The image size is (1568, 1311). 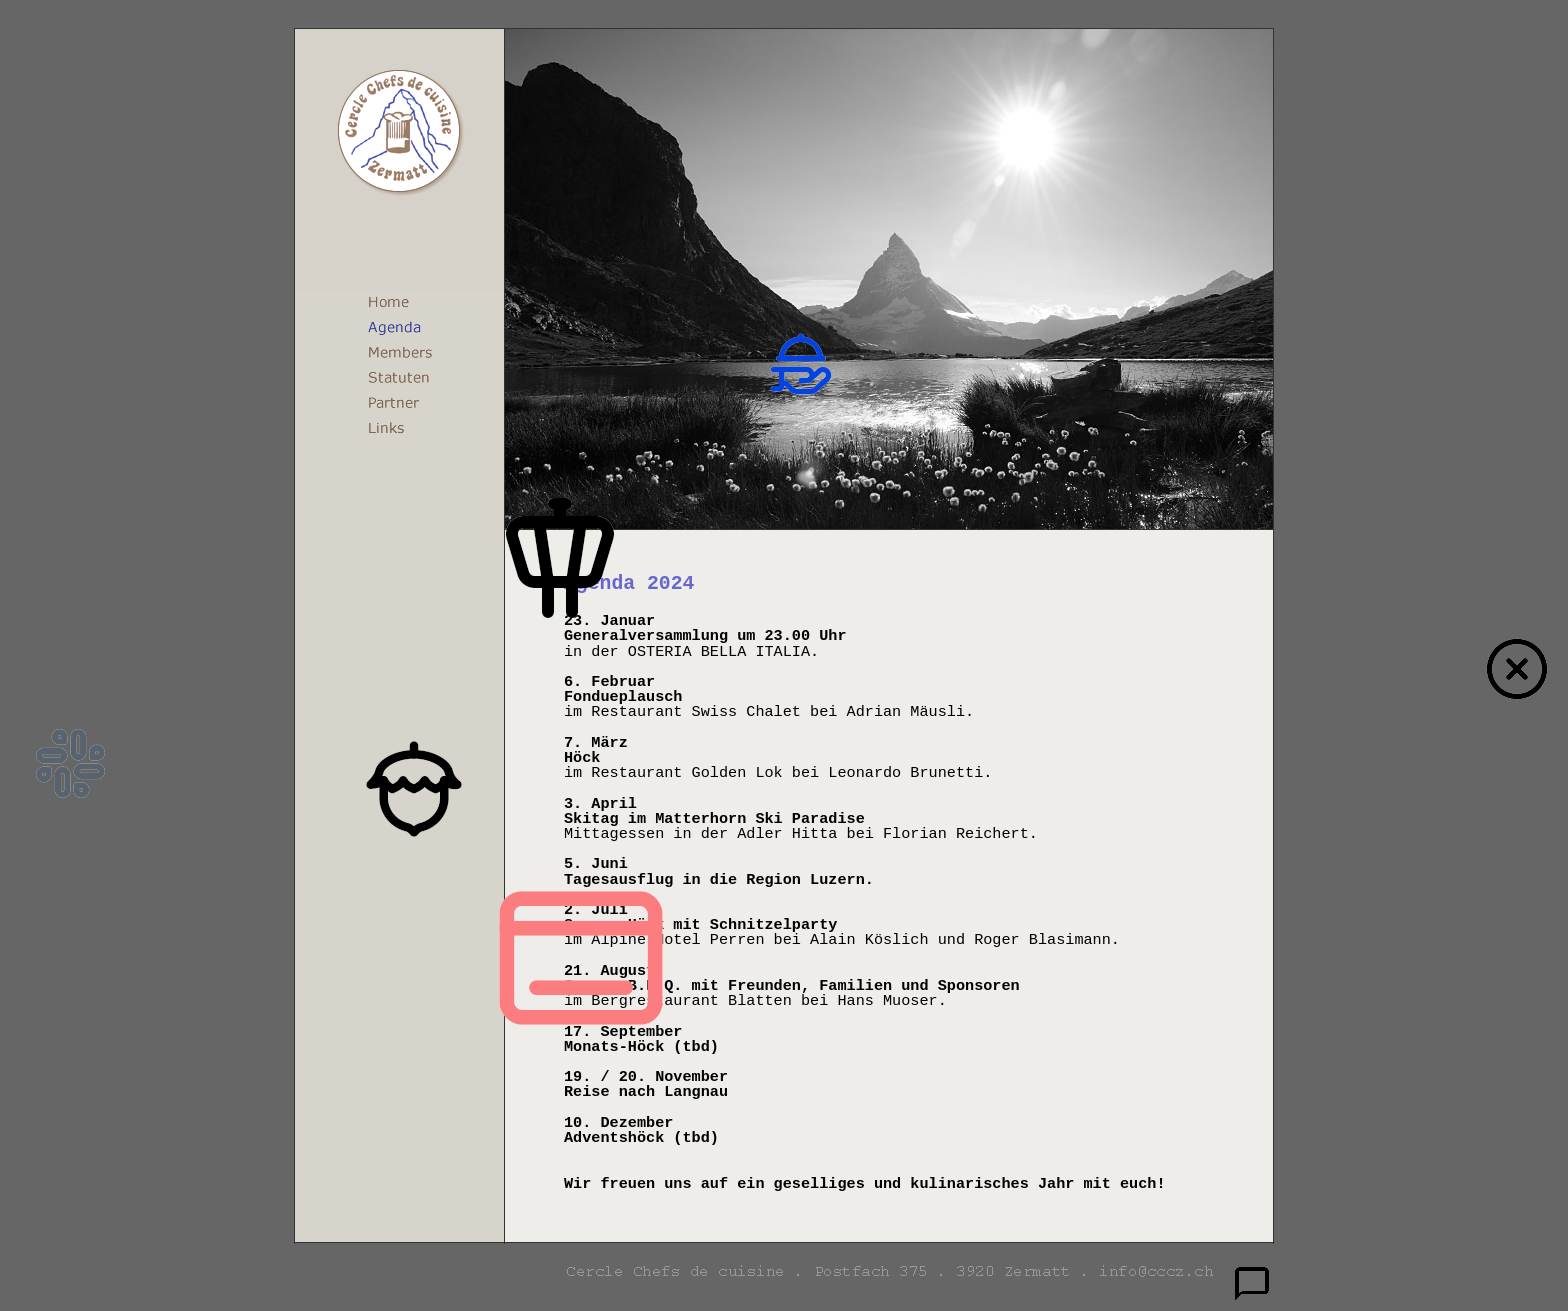 What do you see at coordinates (1252, 1284) in the screenshot?
I see `open chat or messaging` at bounding box center [1252, 1284].